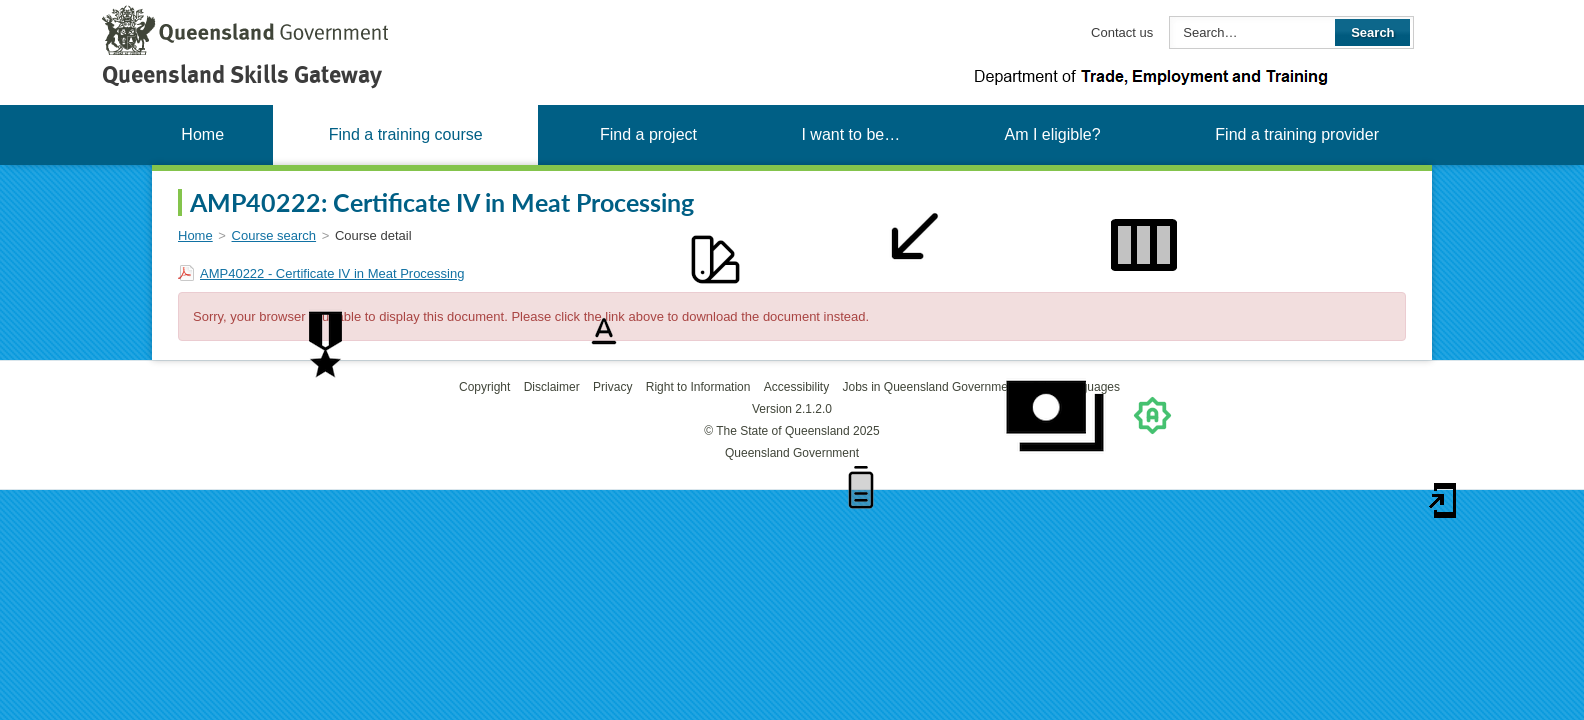 This screenshot has height=720, width=1584. Describe the element at coordinates (604, 332) in the screenshot. I see `change text formatting options` at that location.